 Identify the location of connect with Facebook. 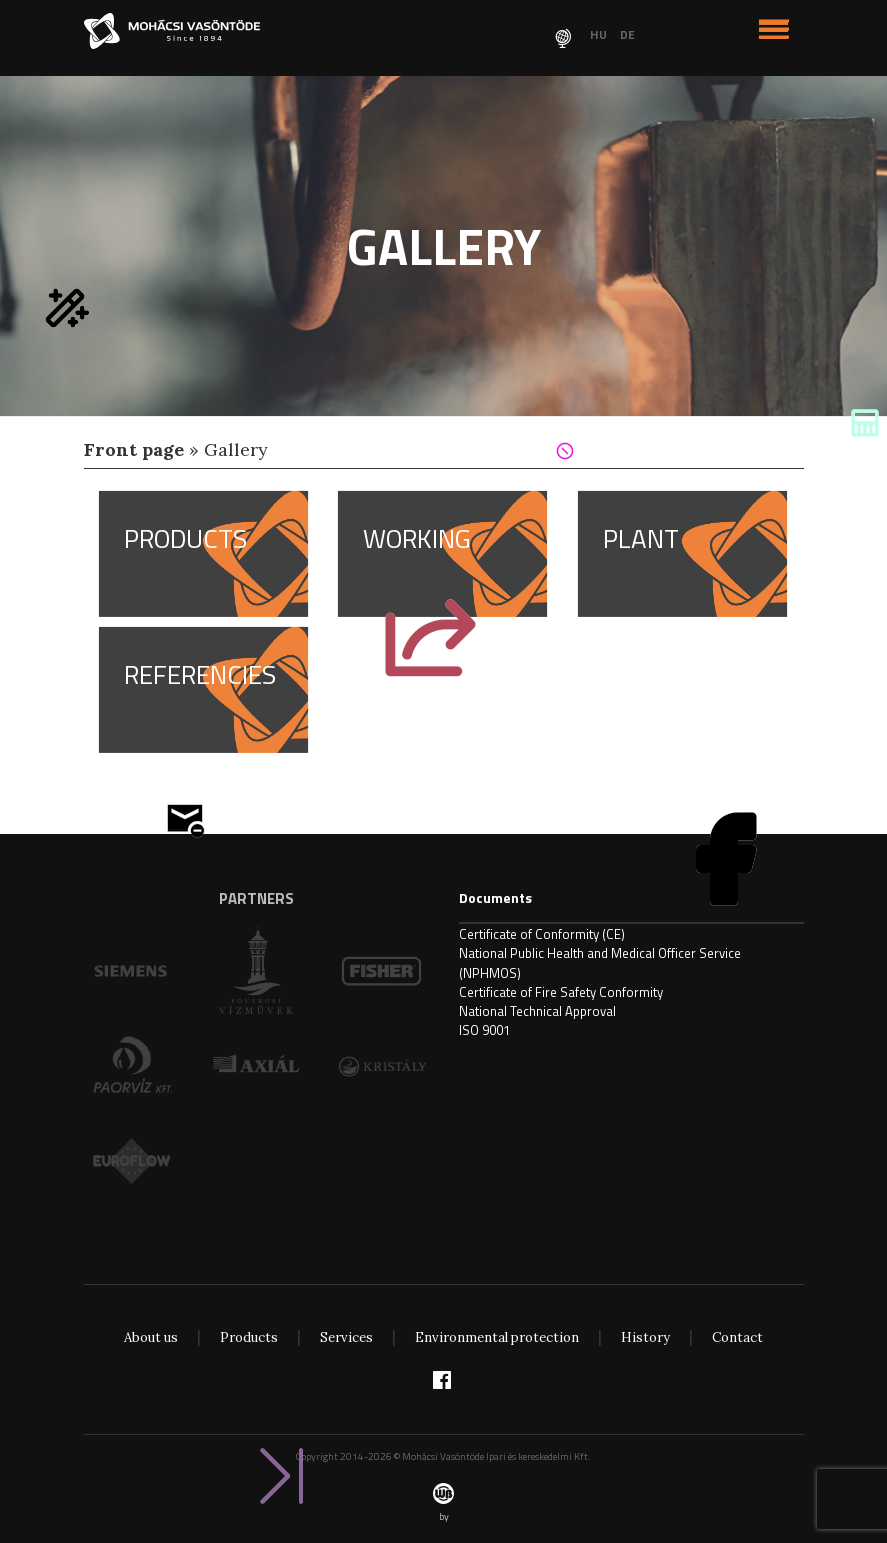
(724, 859).